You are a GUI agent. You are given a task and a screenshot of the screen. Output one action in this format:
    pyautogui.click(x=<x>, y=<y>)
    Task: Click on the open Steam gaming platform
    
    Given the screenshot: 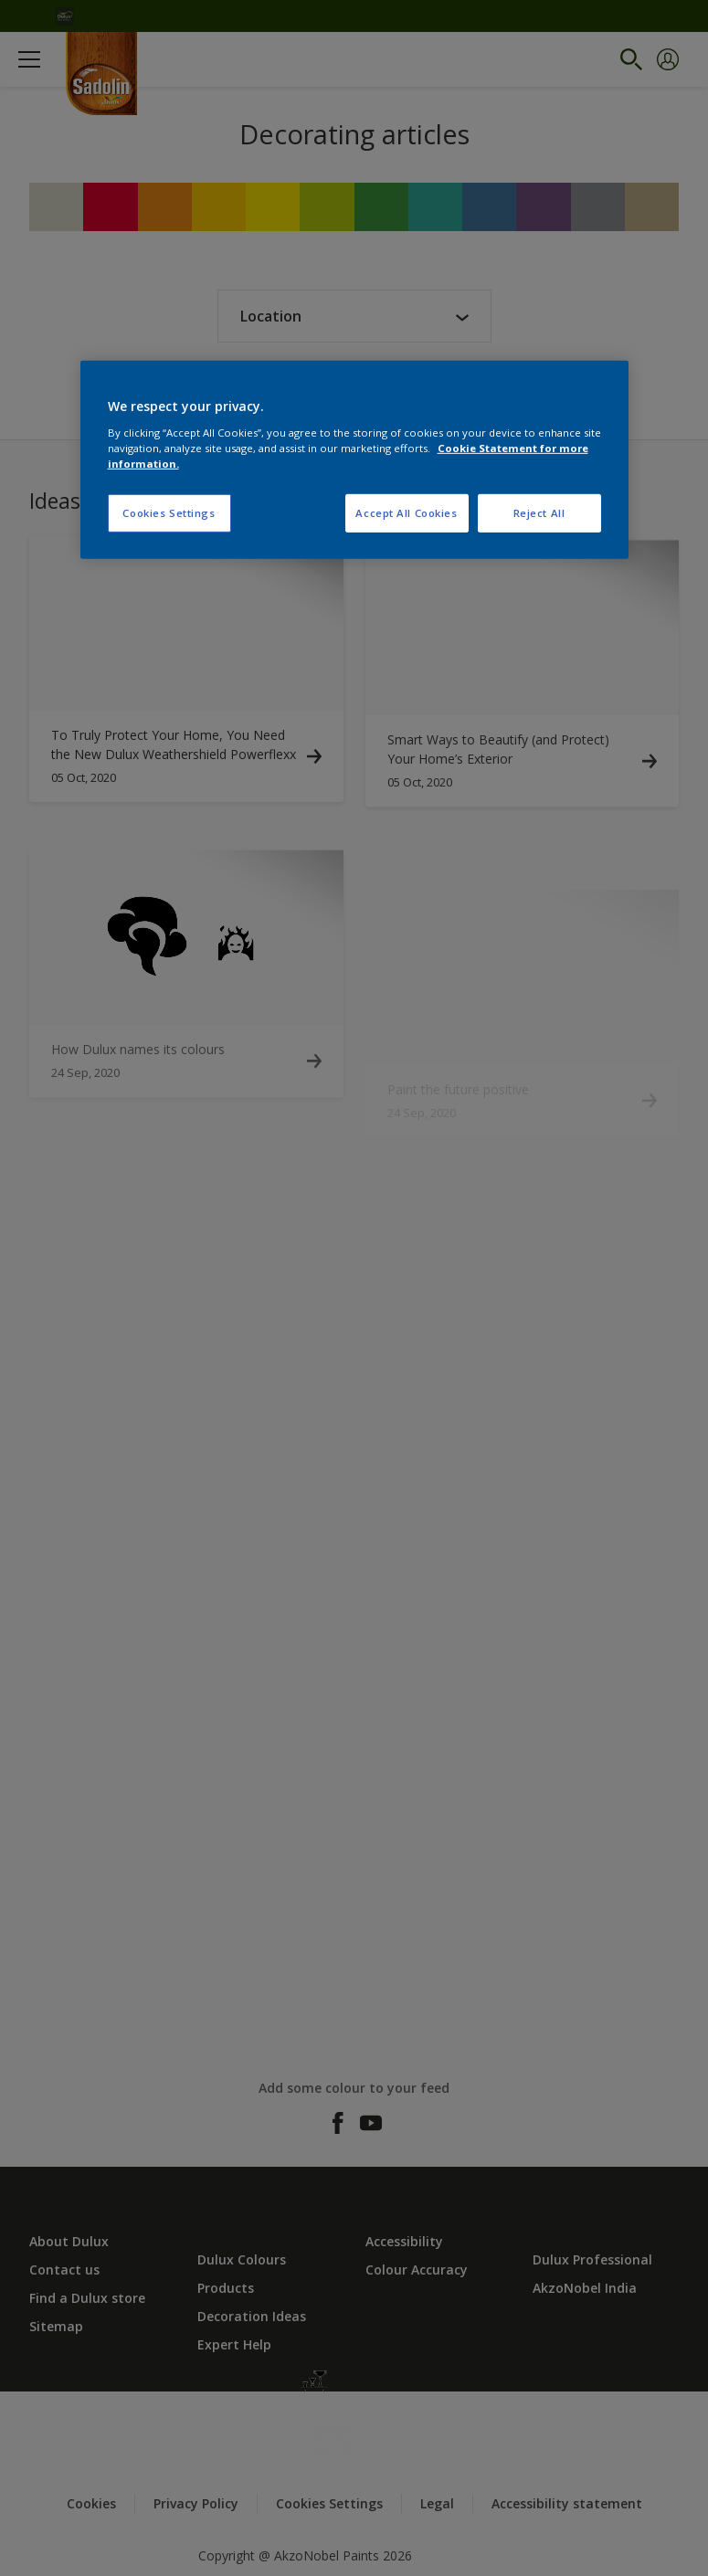 What is the action you would take?
    pyautogui.click(x=147, y=936)
    